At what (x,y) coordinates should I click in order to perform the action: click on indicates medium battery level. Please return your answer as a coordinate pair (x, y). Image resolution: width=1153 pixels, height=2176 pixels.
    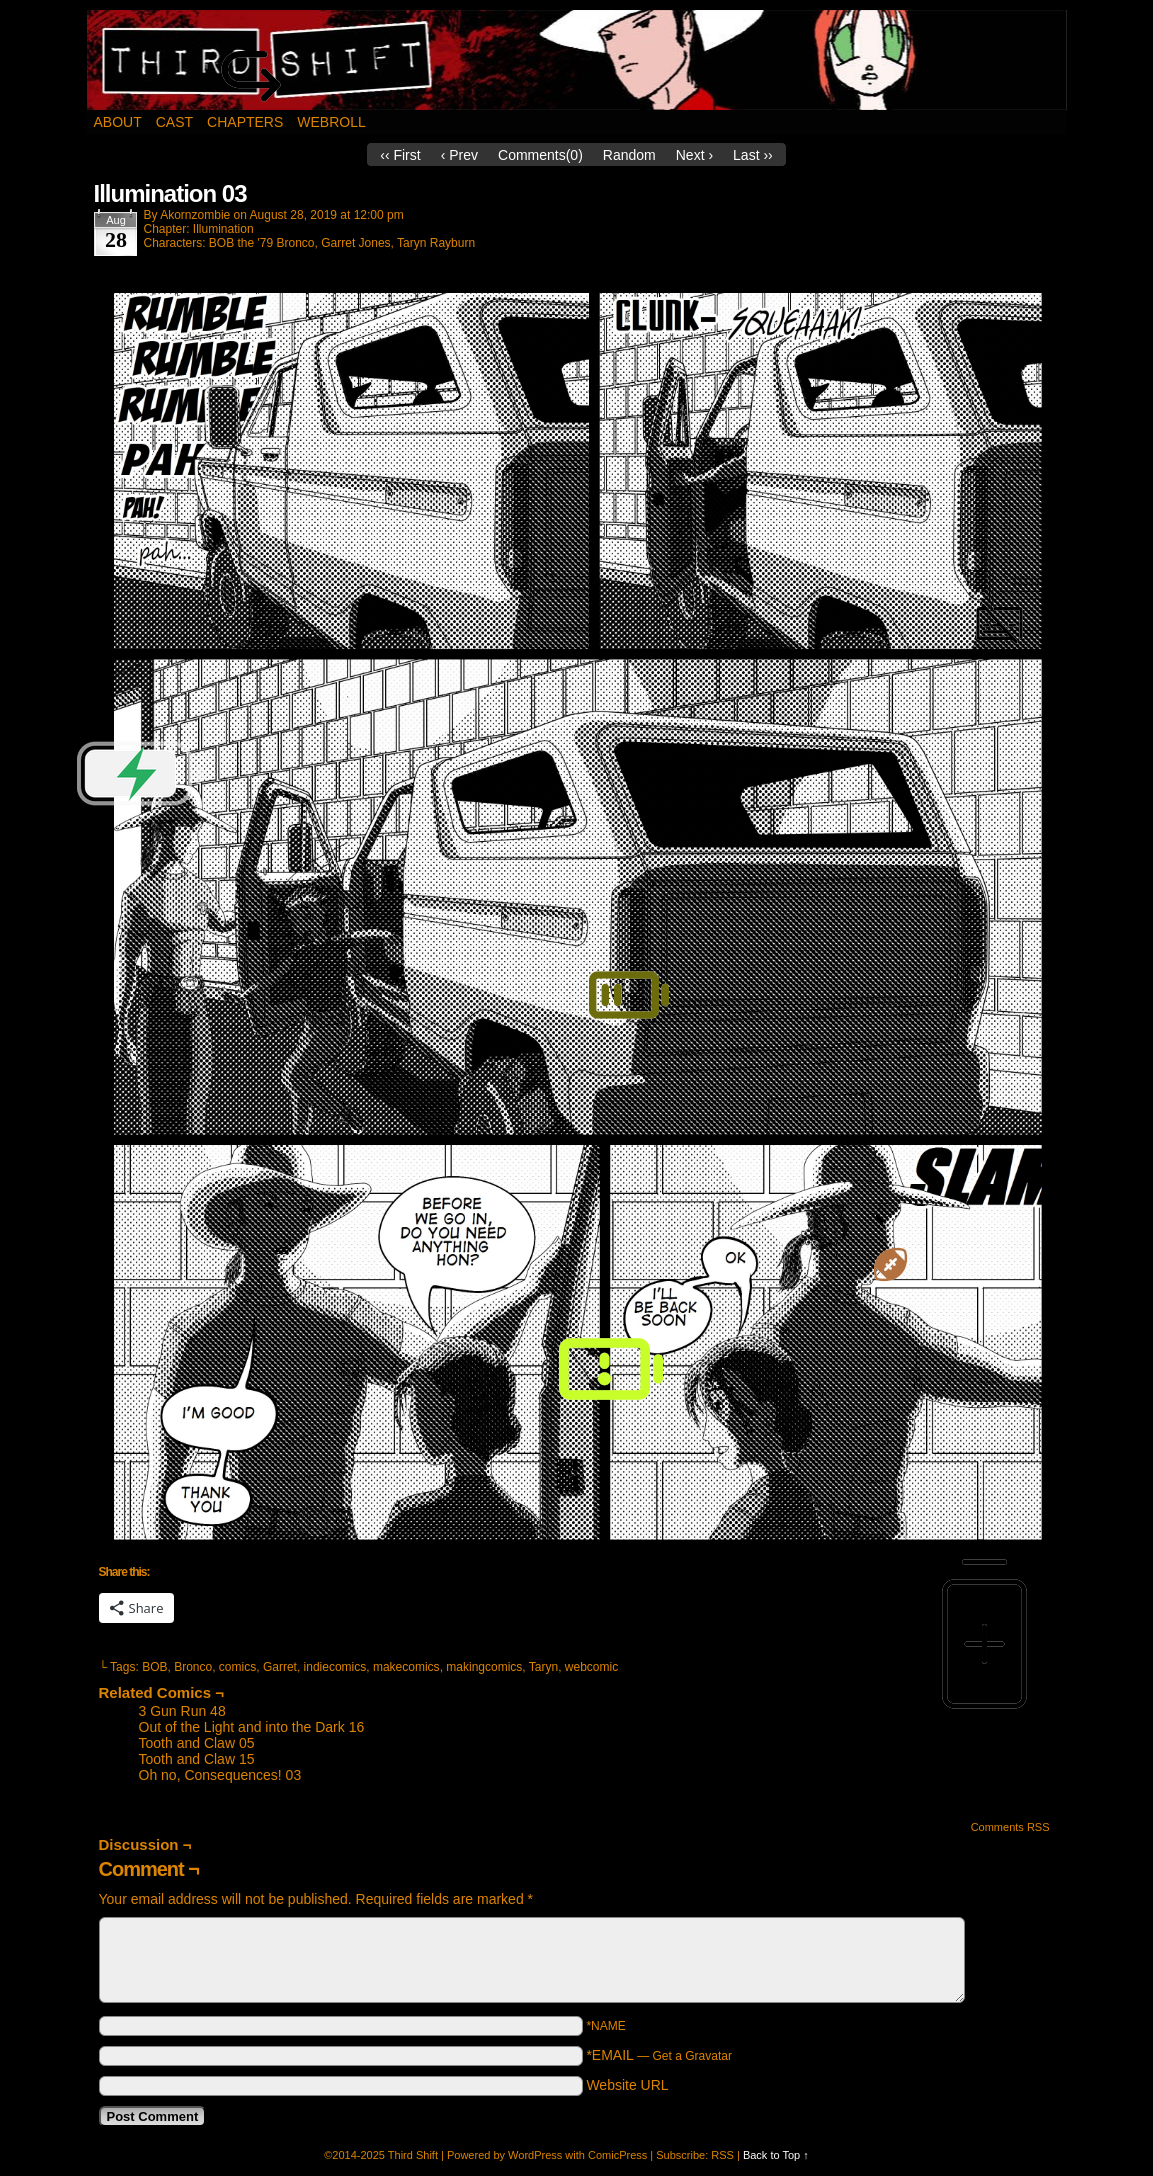
    Looking at the image, I should click on (629, 995).